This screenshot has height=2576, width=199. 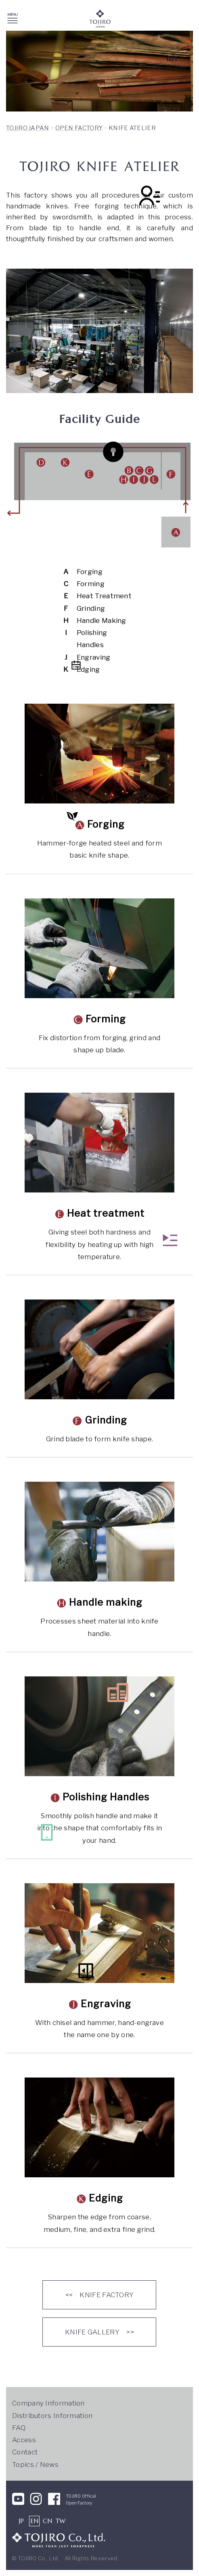 What do you see at coordinates (113, 452) in the screenshot?
I see `lock or secure a room` at bounding box center [113, 452].